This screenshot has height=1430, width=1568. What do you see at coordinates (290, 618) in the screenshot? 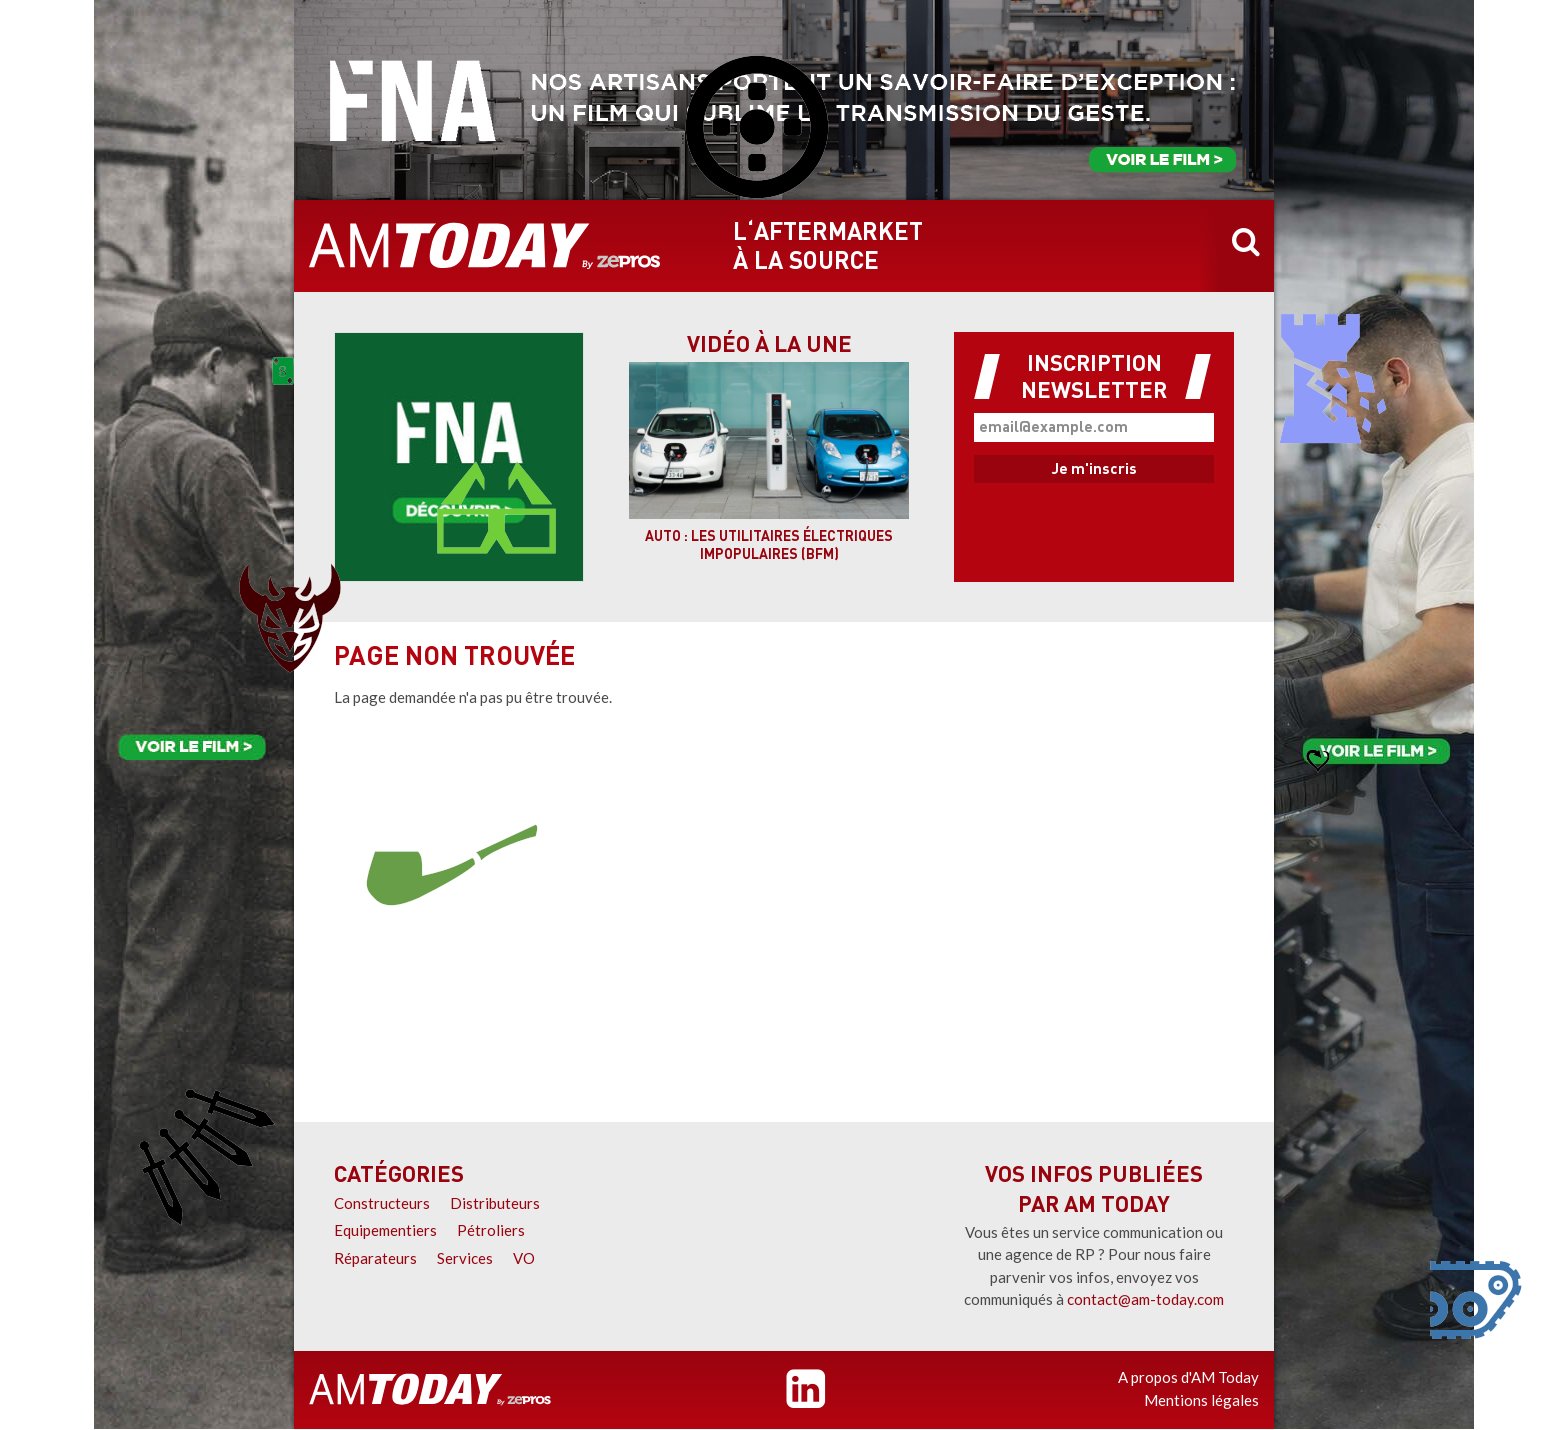
I see `select a villain or antagonist character` at bounding box center [290, 618].